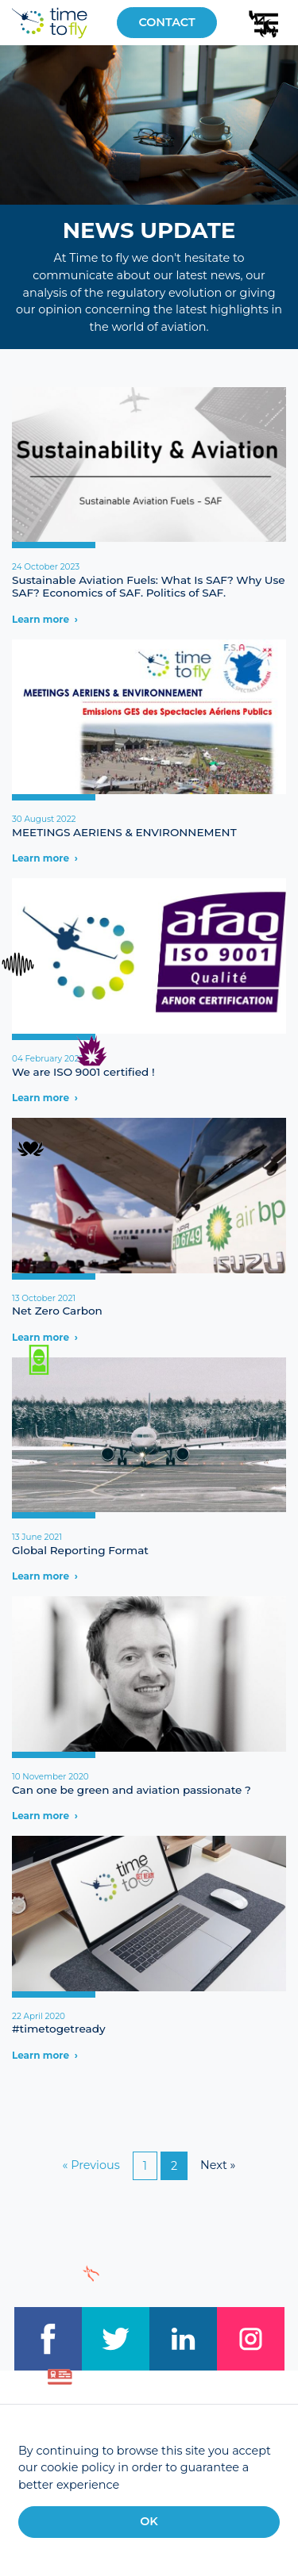 This screenshot has width=298, height=2576. I want to click on activate lightning fire attack or spell, so click(262, 24).